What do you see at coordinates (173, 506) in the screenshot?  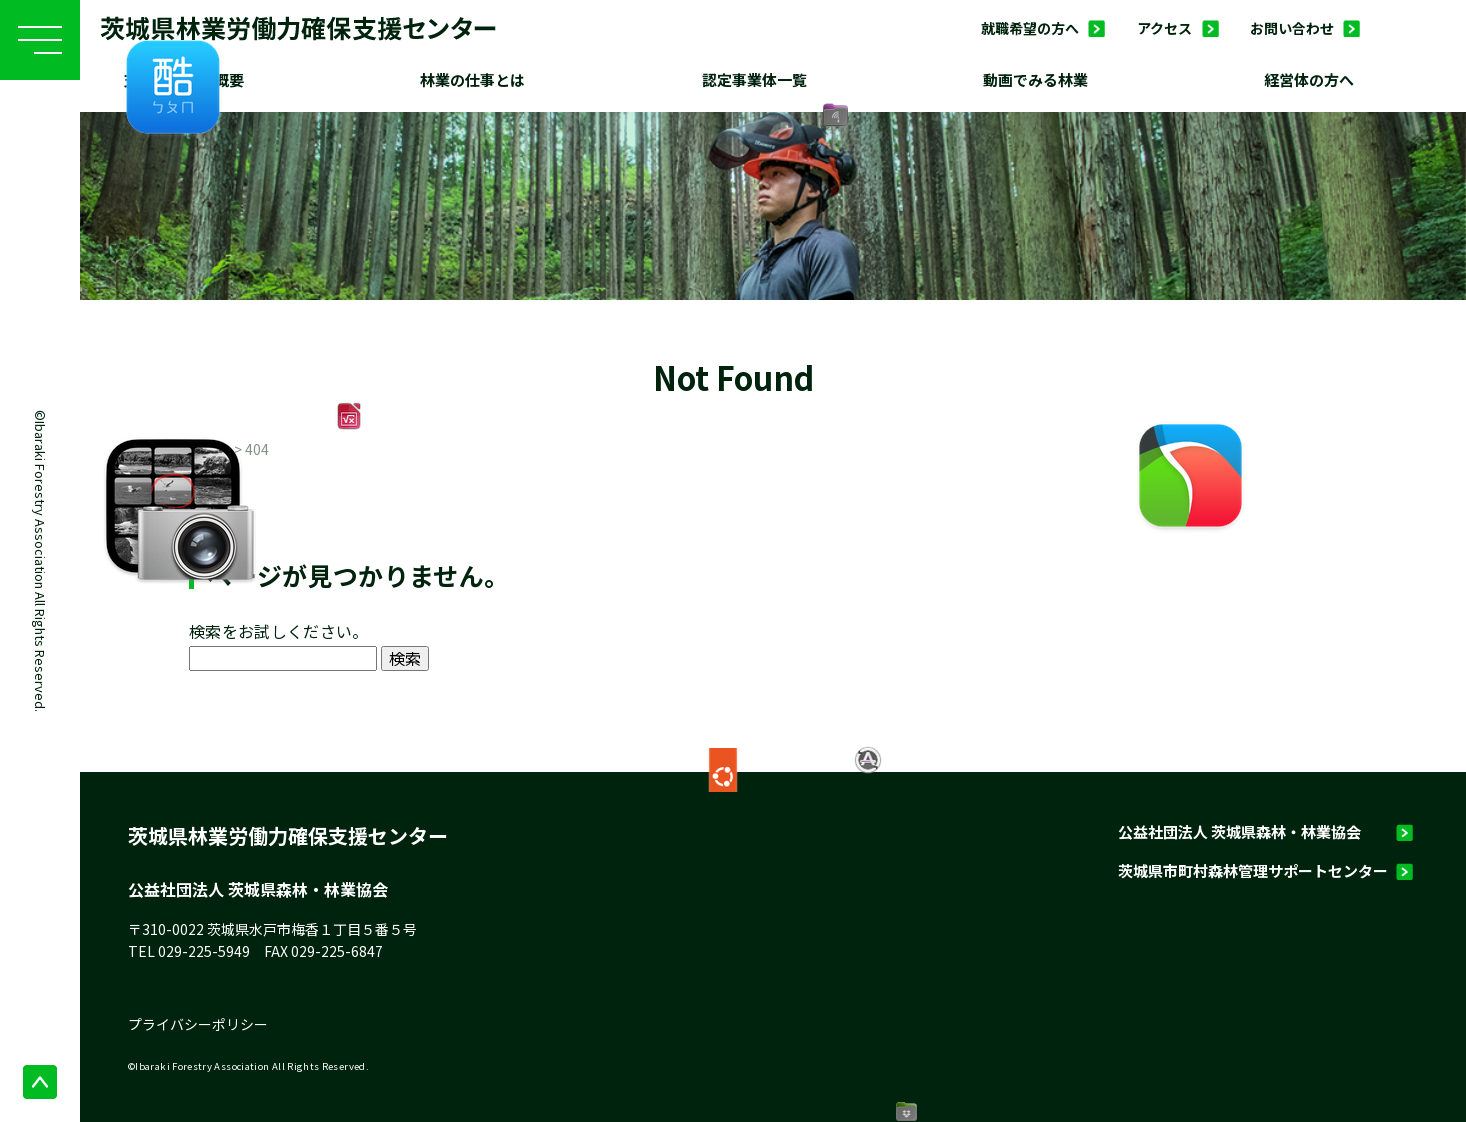 I see `open Image Capture to import photos from connected devices` at bounding box center [173, 506].